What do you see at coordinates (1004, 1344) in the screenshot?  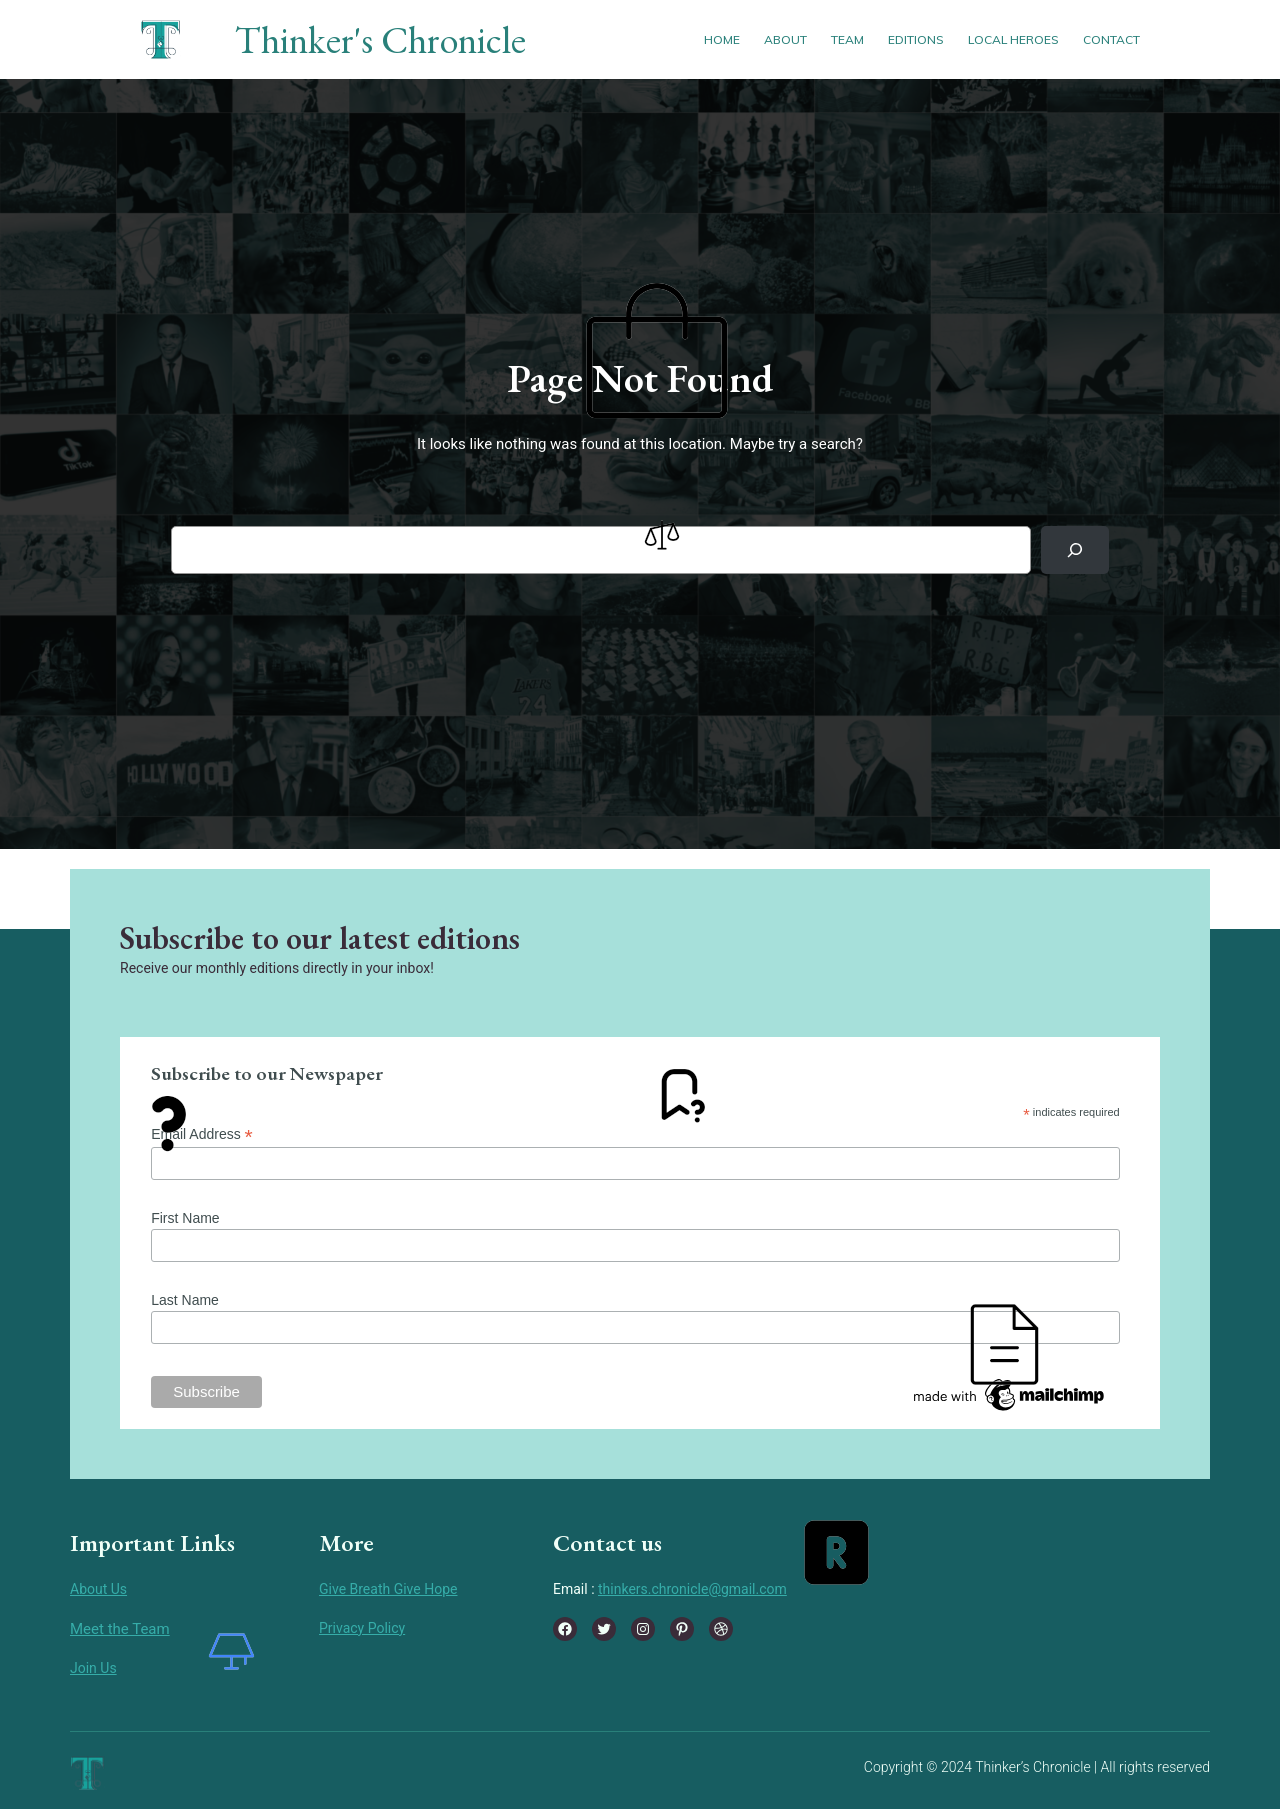 I see `view document or text file` at bounding box center [1004, 1344].